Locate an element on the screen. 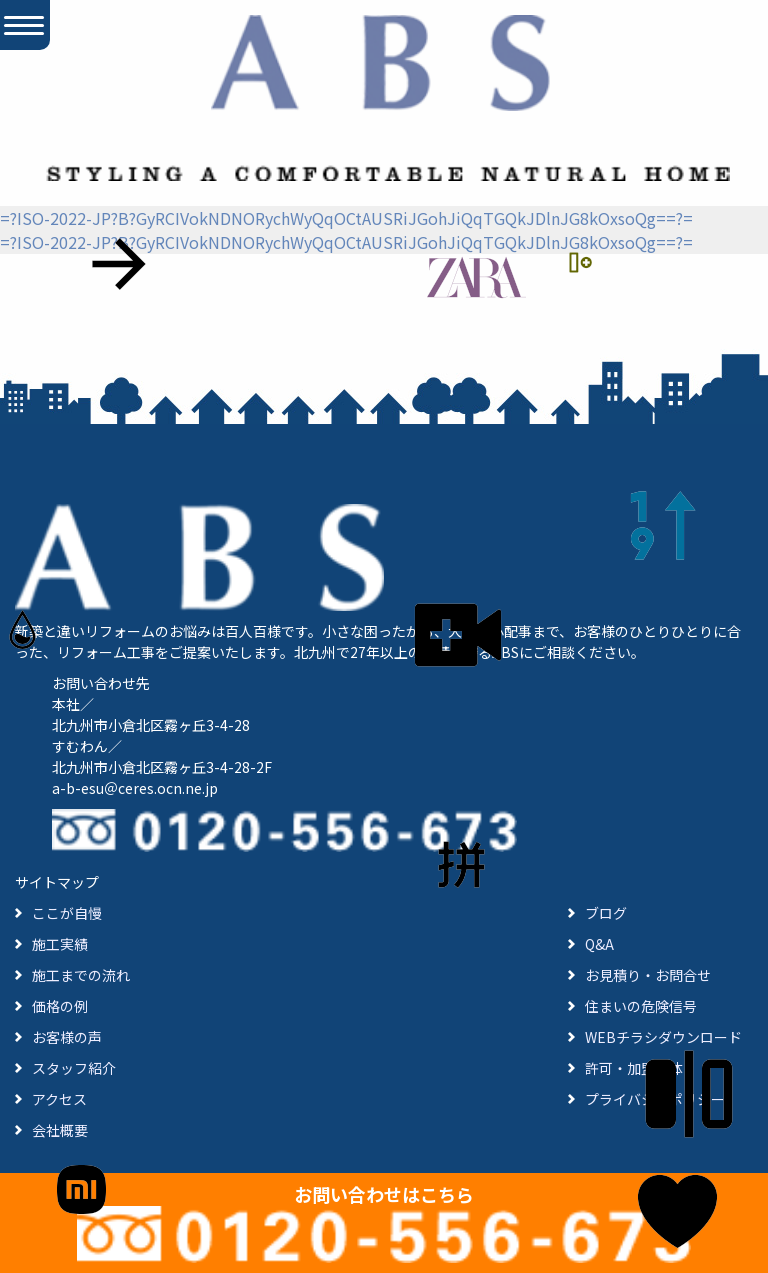 Image resolution: width=768 pixels, height=1273 pixels. add to favorites is located at coordinates (677, 1210).